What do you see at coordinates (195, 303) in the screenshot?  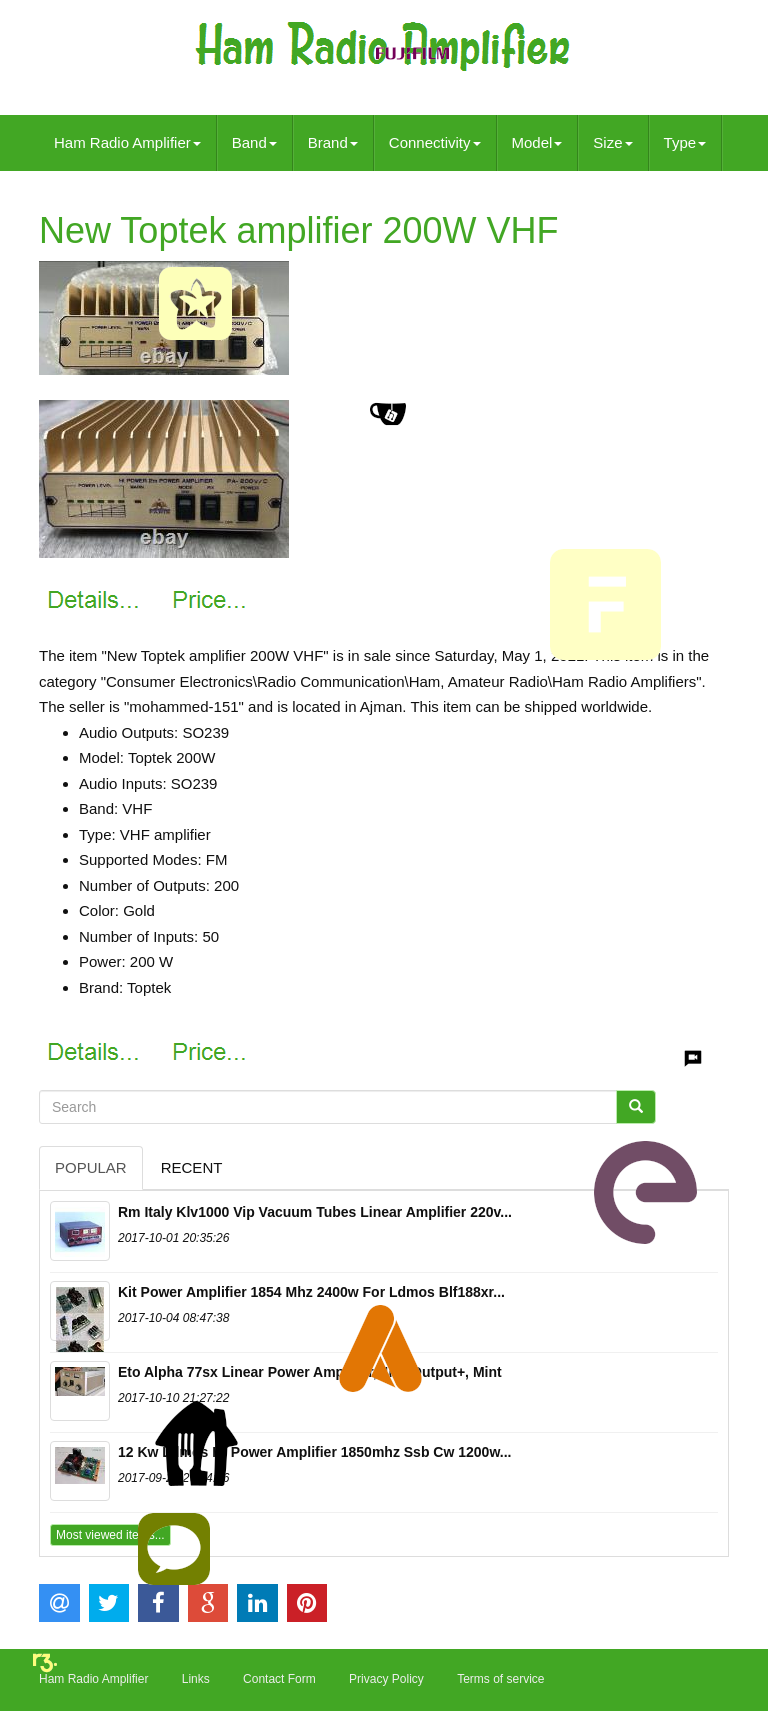 I see `open the Twinkly smart lights app` at bounding box center [195, 303].